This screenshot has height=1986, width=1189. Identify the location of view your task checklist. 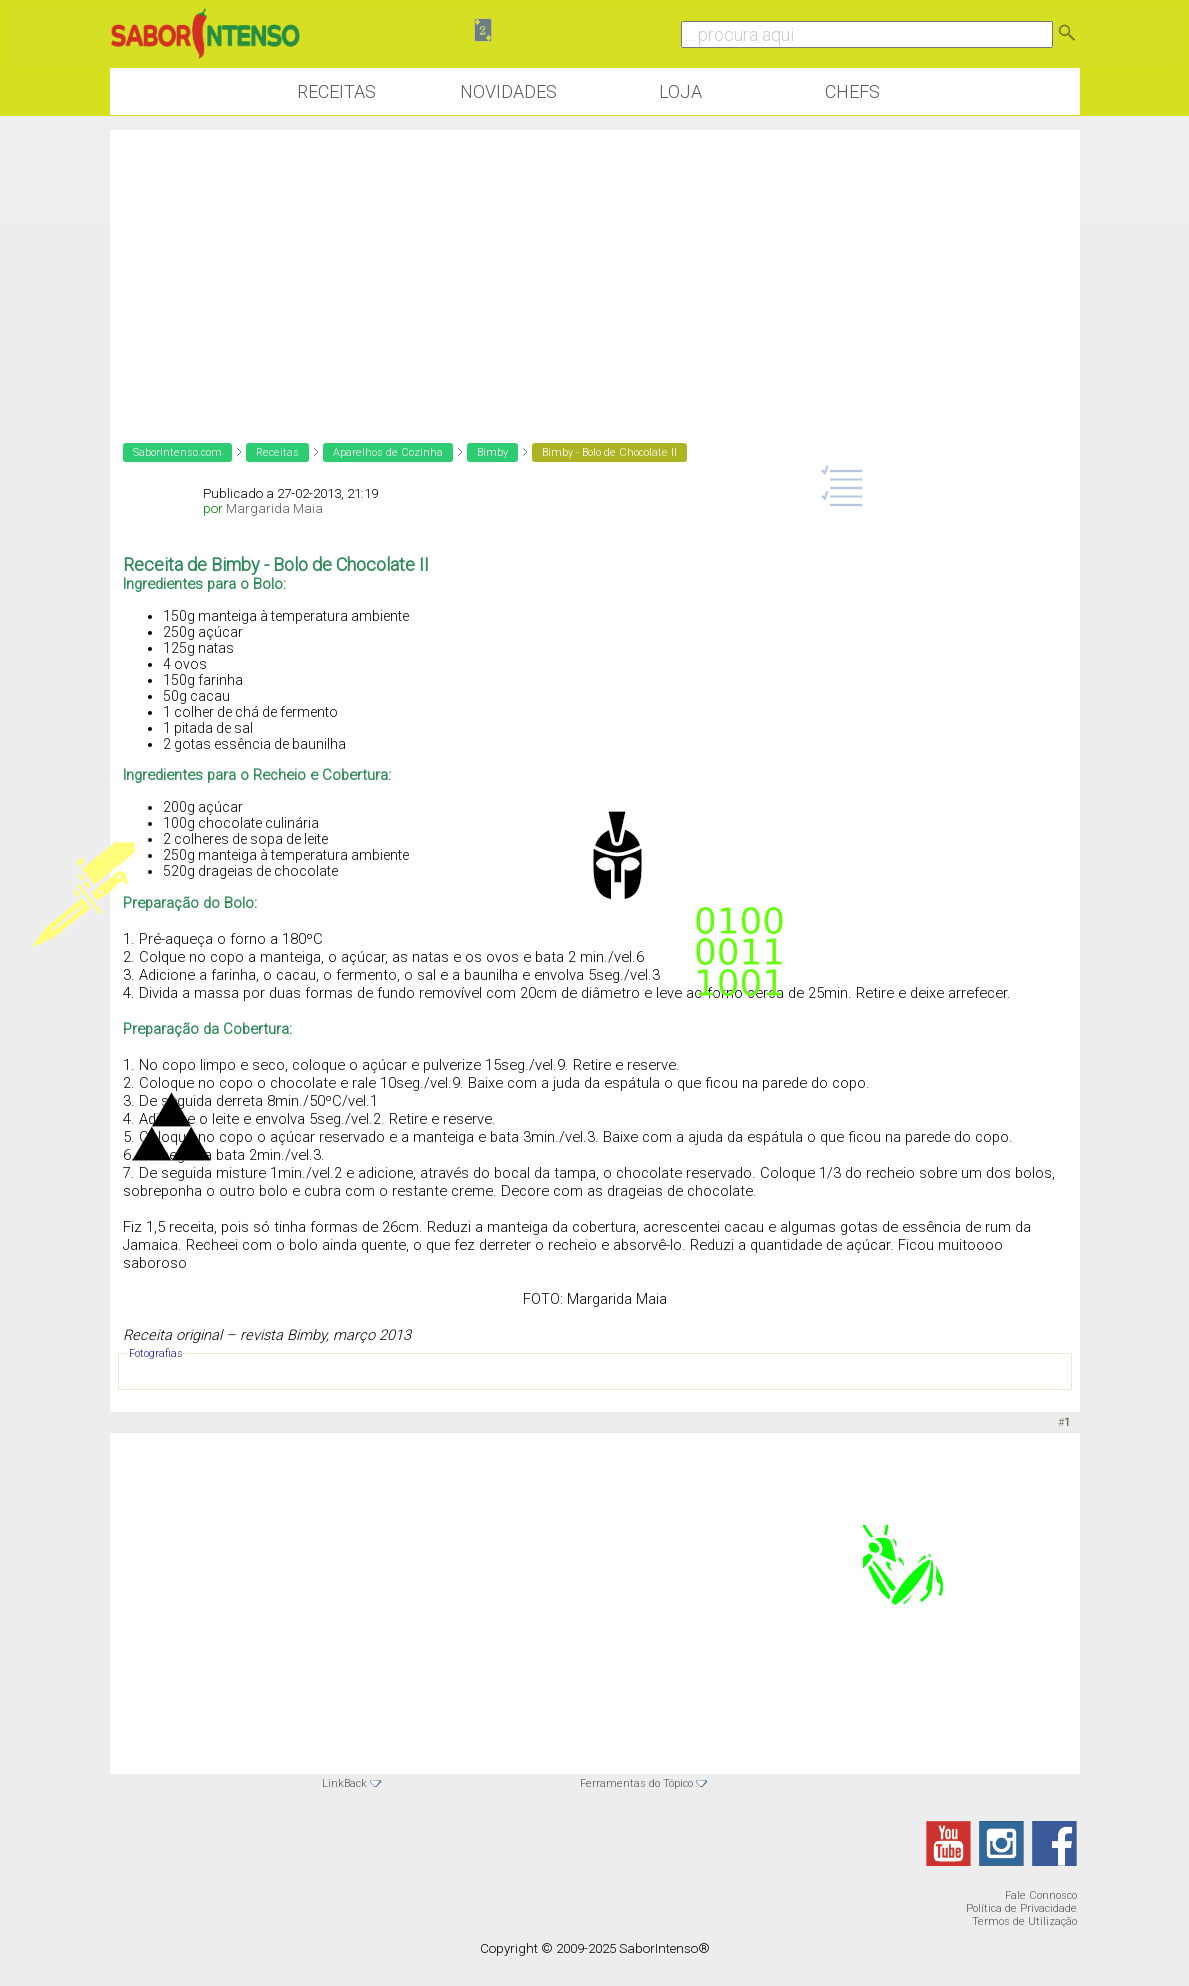
(844, 488).